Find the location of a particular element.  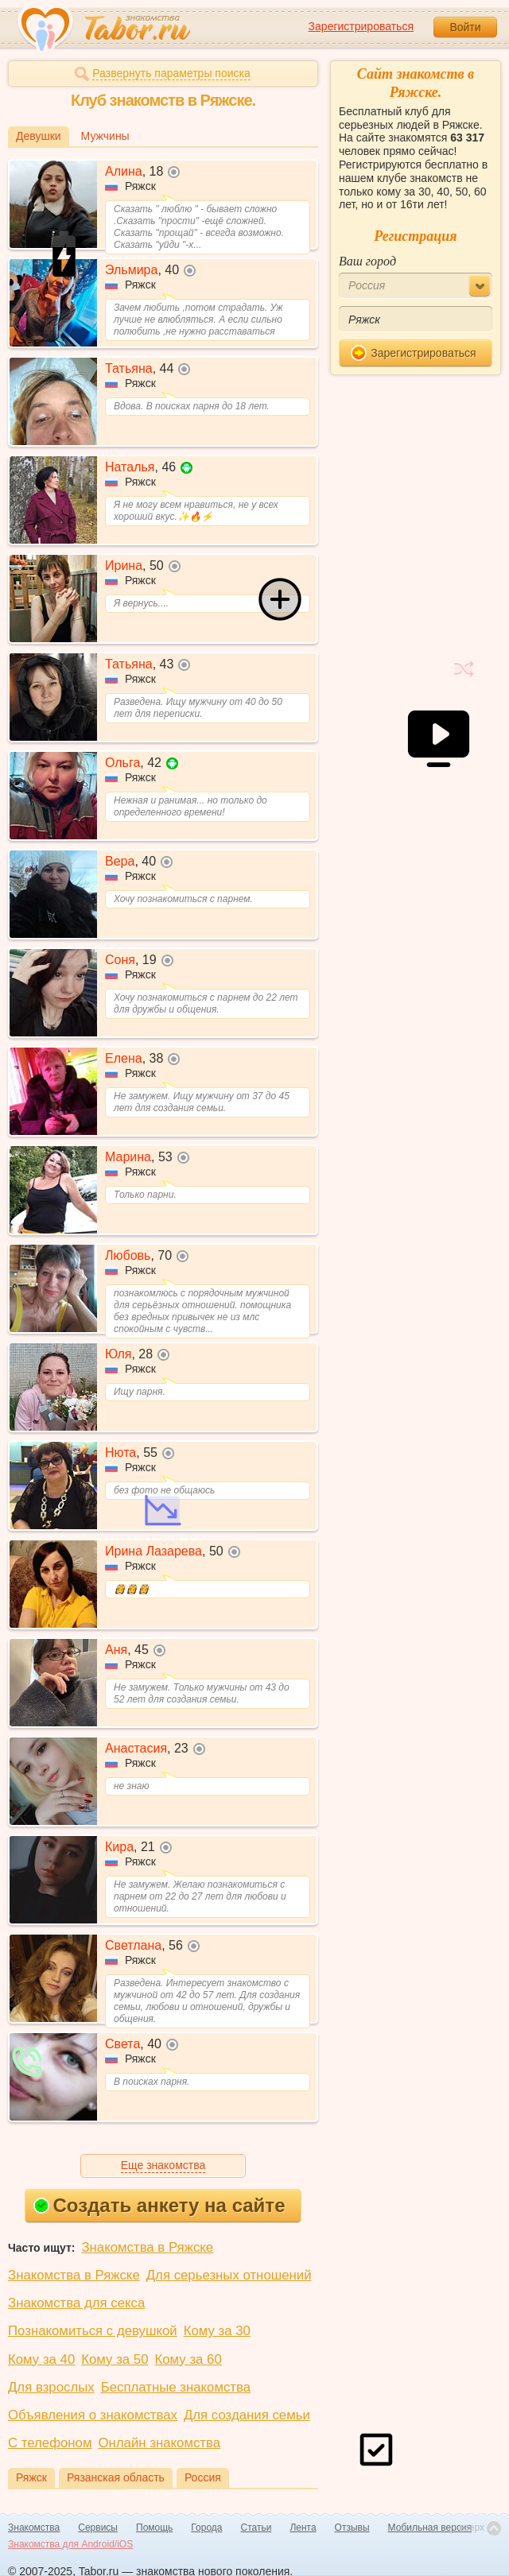

add a new item is located at coordinates (280, 599).